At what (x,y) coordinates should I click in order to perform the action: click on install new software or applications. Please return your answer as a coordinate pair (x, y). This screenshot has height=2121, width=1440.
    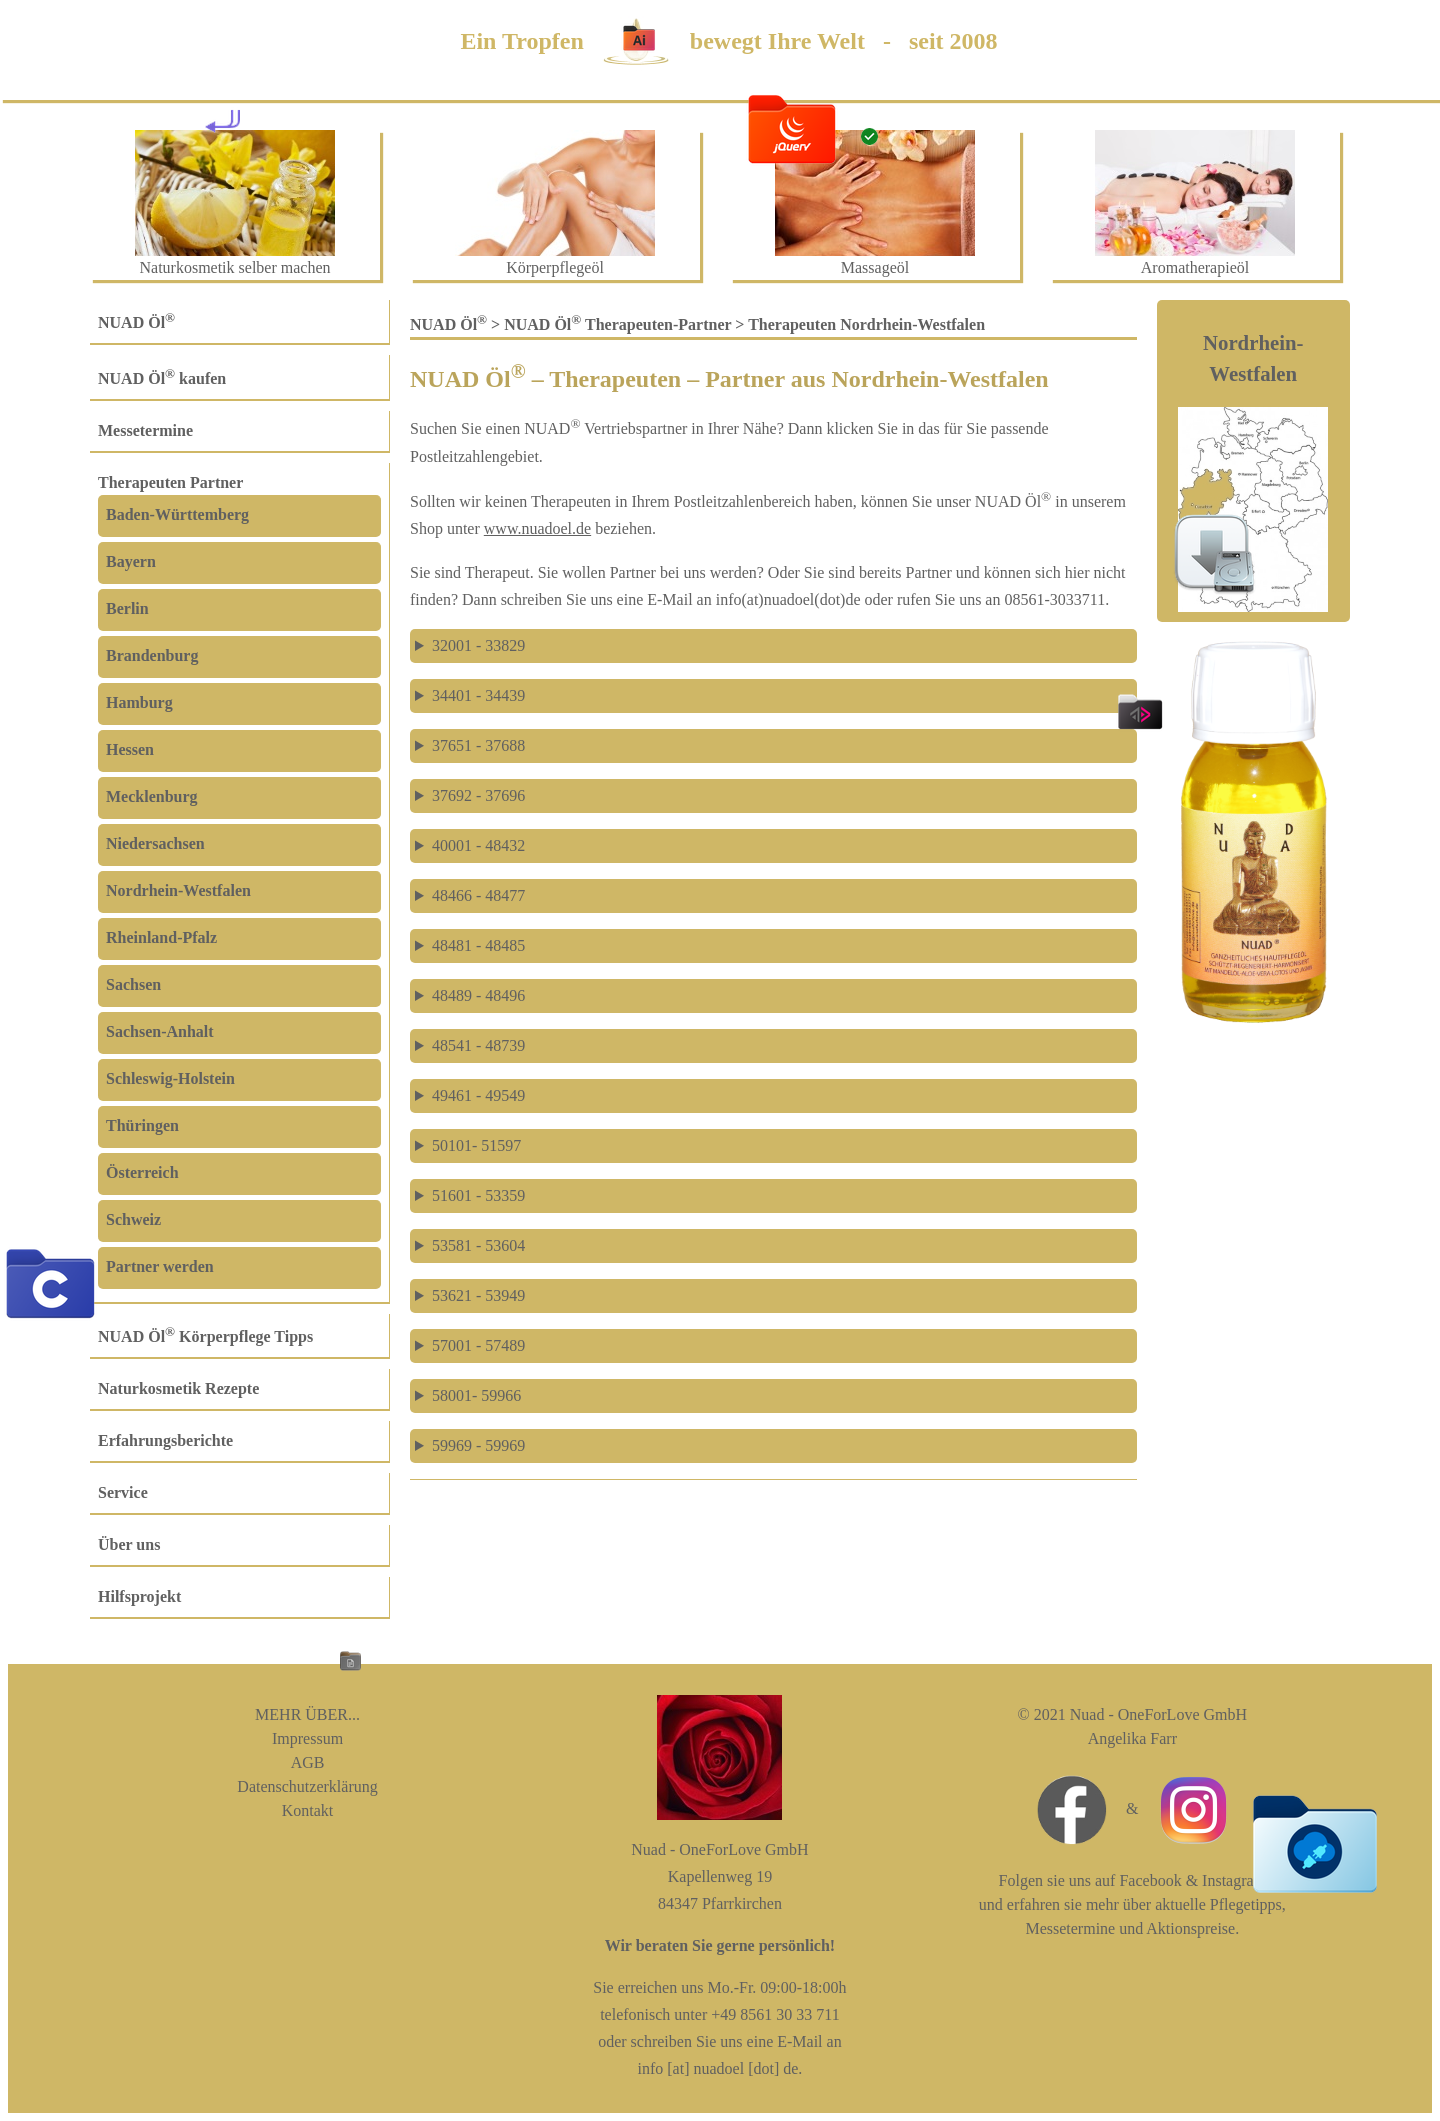
    Looking at the image, I should click on (1211, 551).